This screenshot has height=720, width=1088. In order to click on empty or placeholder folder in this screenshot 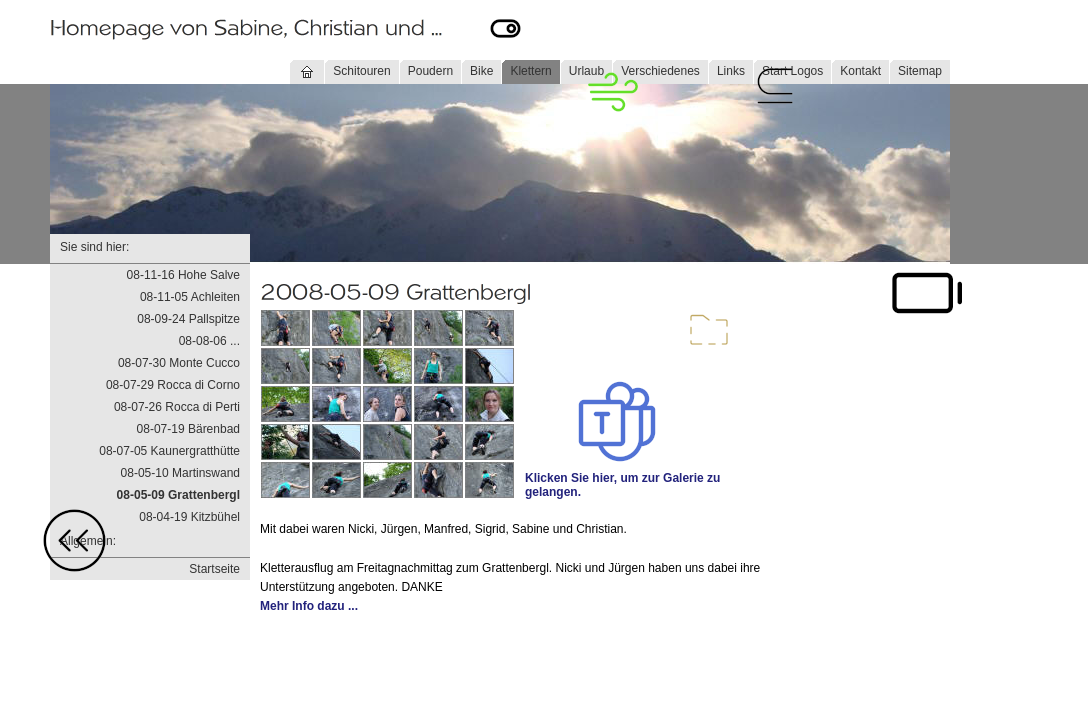, I will do `click(709, 329)`.